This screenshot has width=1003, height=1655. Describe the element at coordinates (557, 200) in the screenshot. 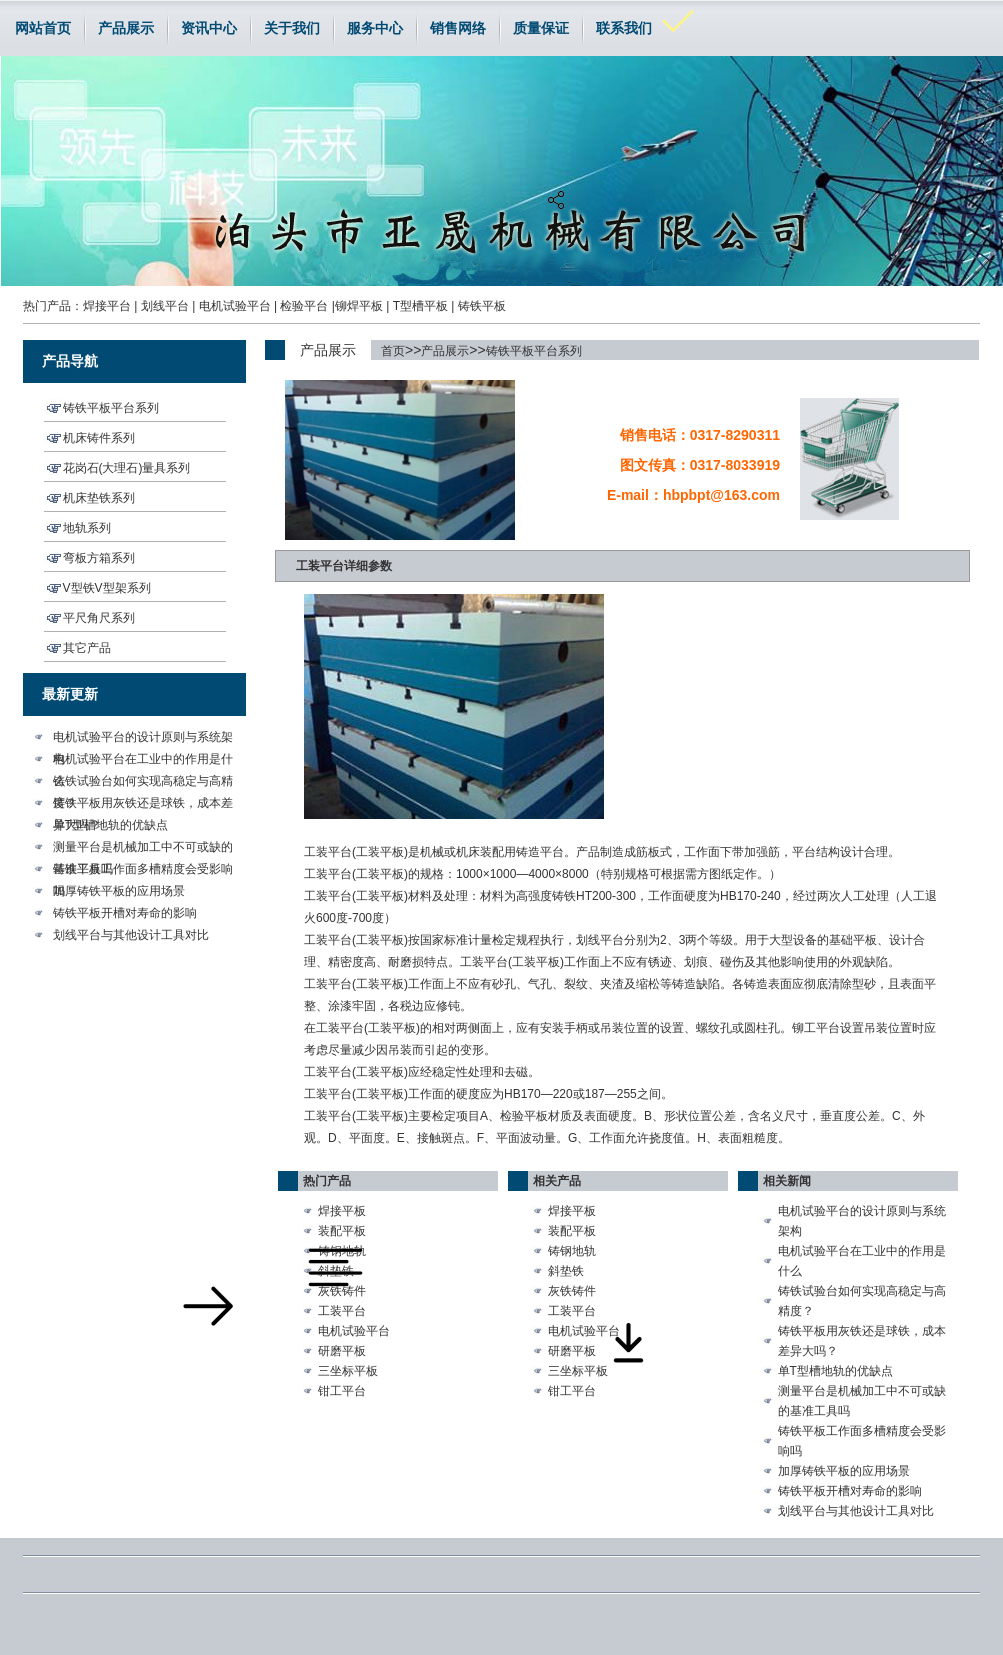

I see `share content to other apps or platforms` at that location.